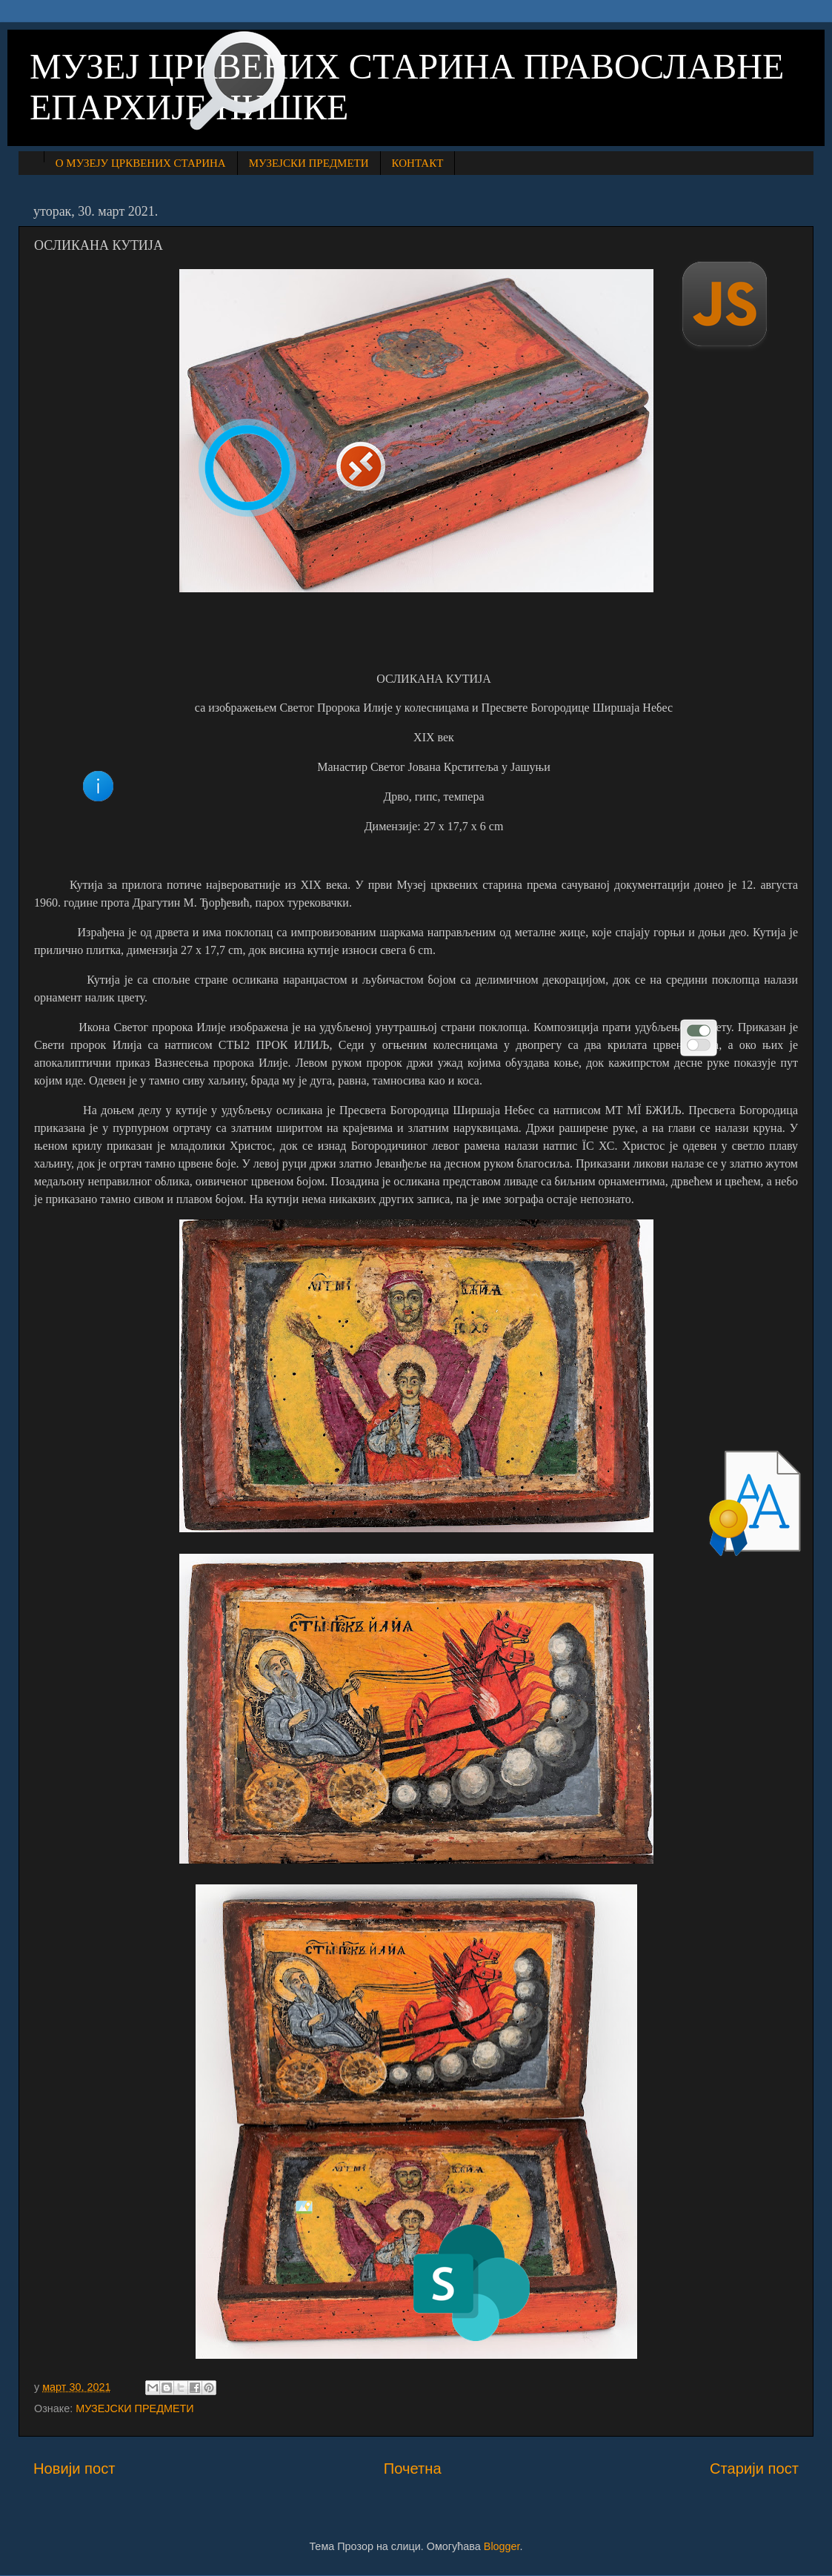 The width and height of the screenshot is (832, 2576). Describe the element at coordinates (725, 304) in the screenshot. I see `open javascript testing application` at that location.